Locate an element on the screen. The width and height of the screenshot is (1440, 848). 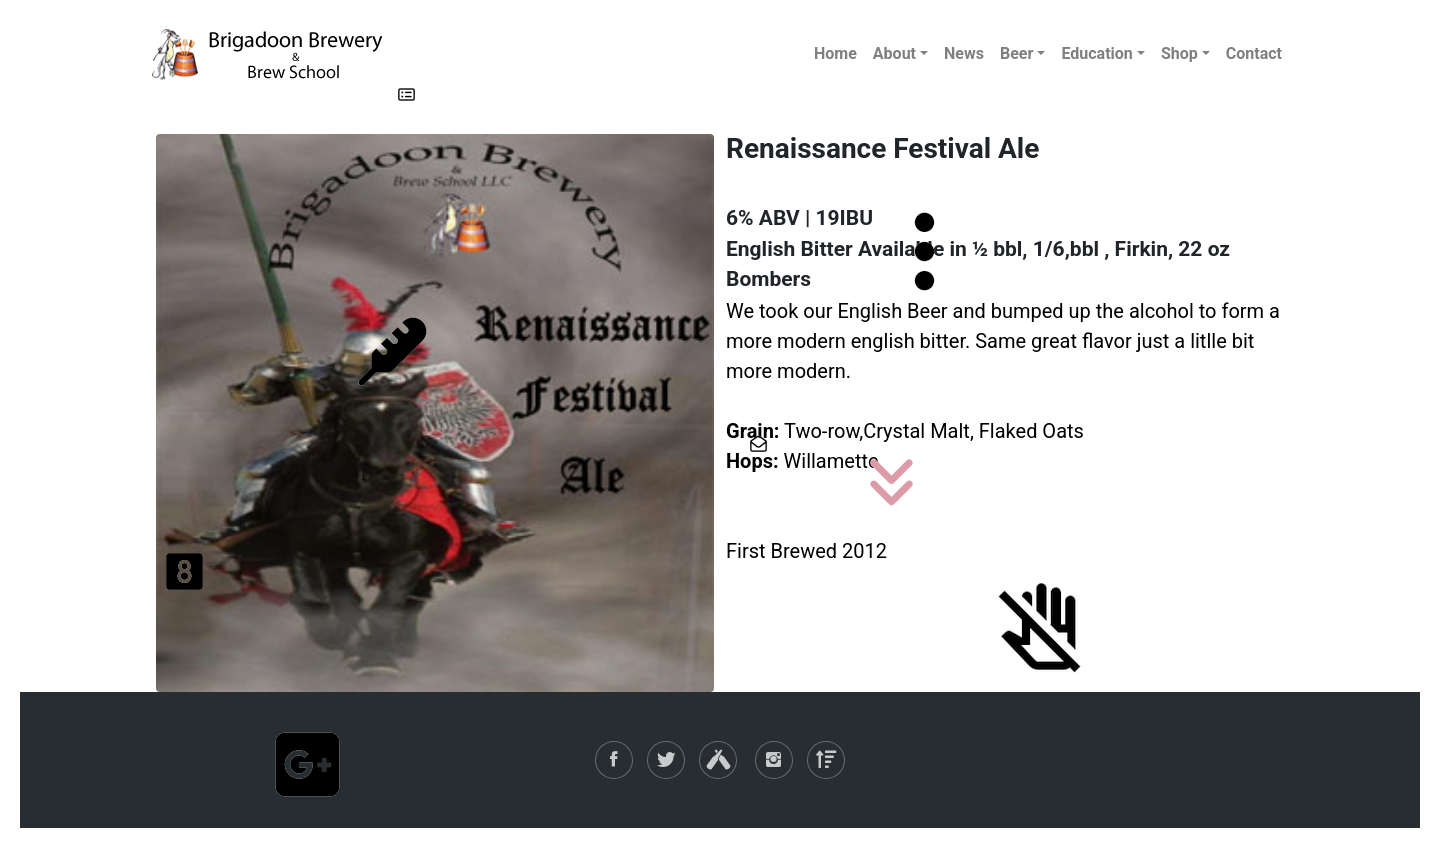
do not touch or interact with this item is located at coordinates (1042, 628).